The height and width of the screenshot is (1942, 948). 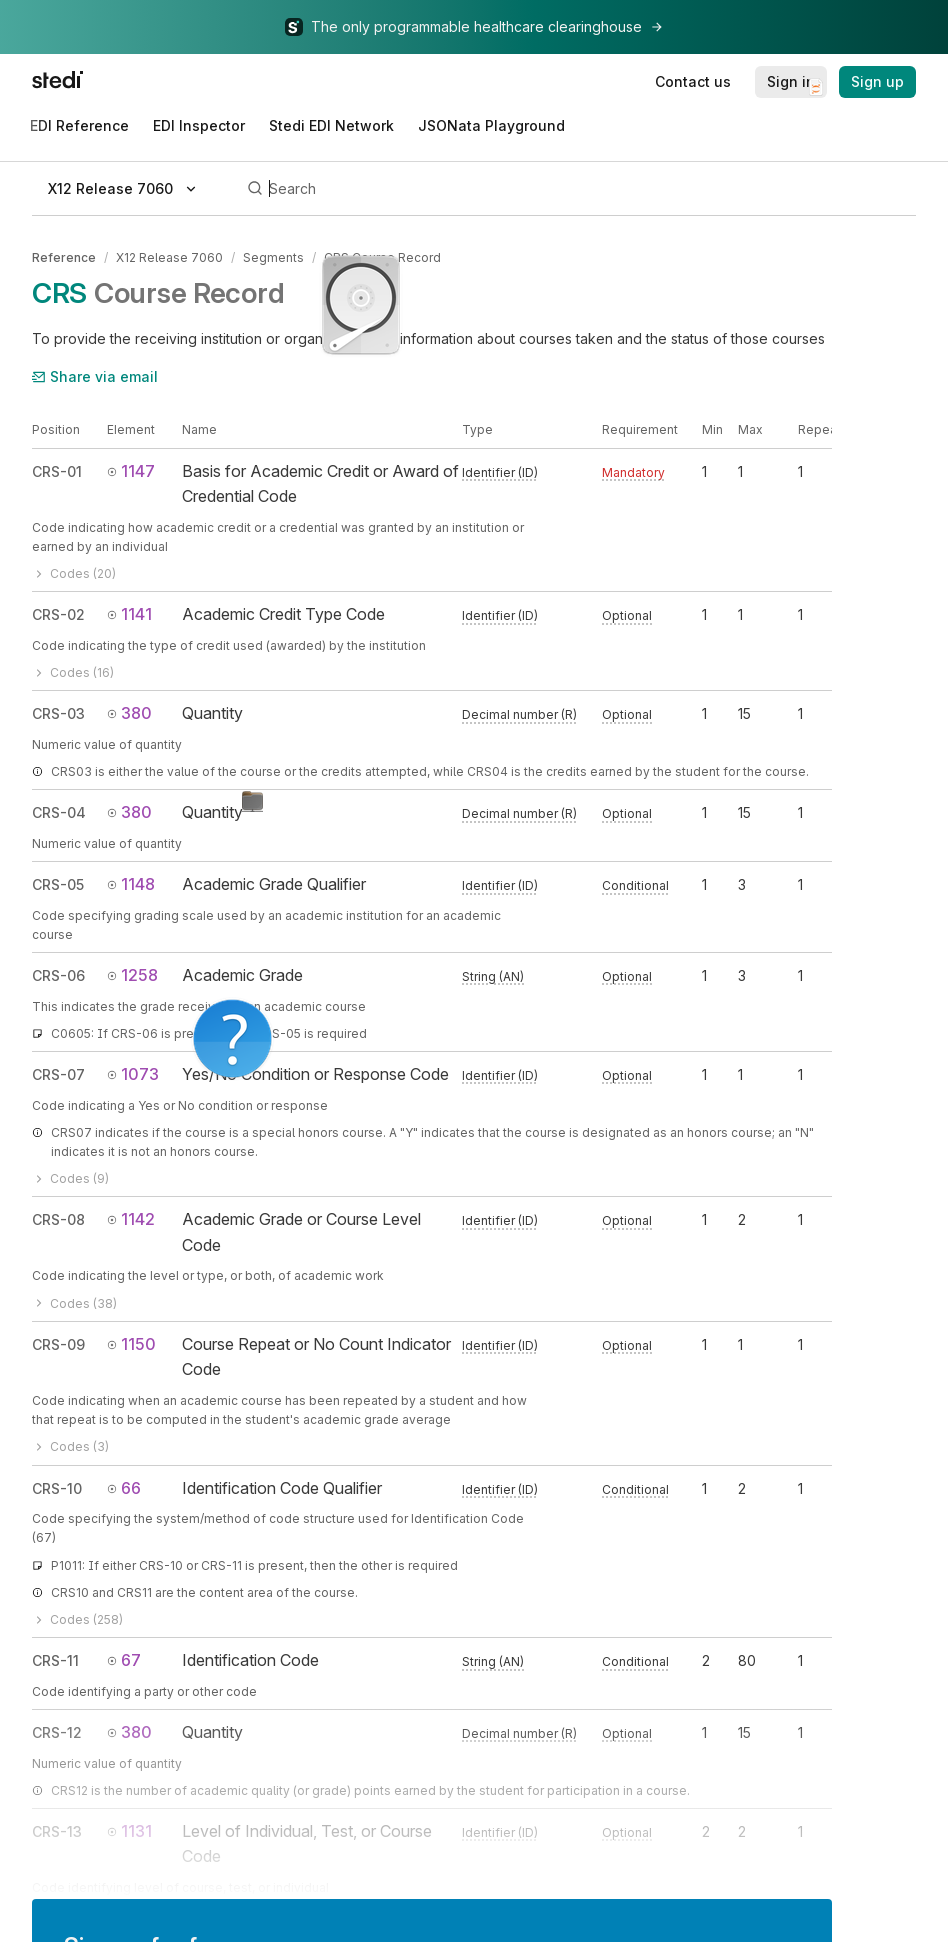 I want to click on access files stored on a remote server, so click(x=252, y=801).